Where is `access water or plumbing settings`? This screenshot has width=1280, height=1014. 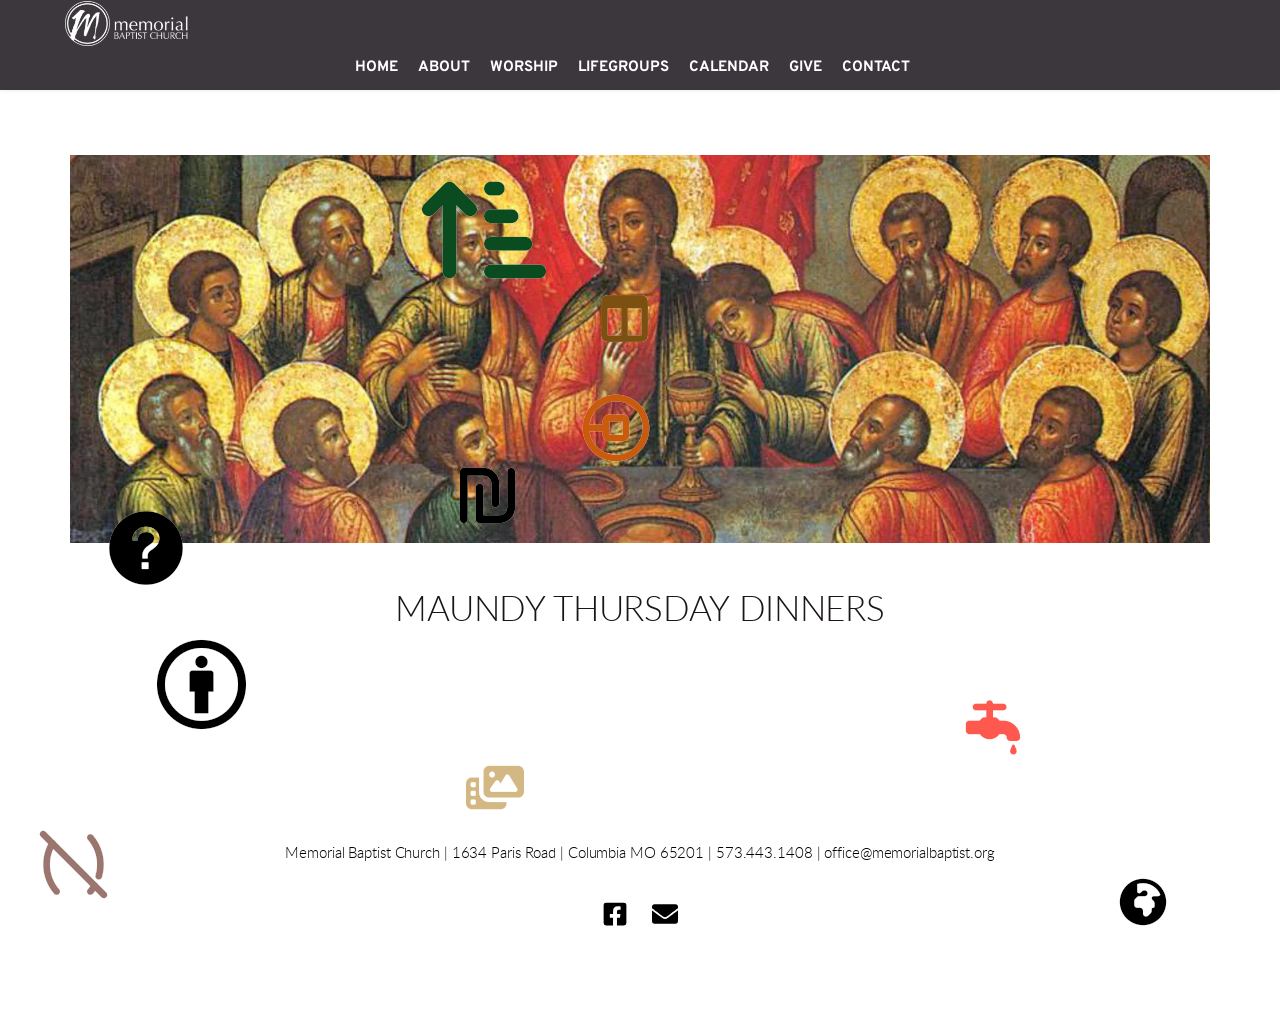 access water or plumbing settings is located at coordinates (993, 724).